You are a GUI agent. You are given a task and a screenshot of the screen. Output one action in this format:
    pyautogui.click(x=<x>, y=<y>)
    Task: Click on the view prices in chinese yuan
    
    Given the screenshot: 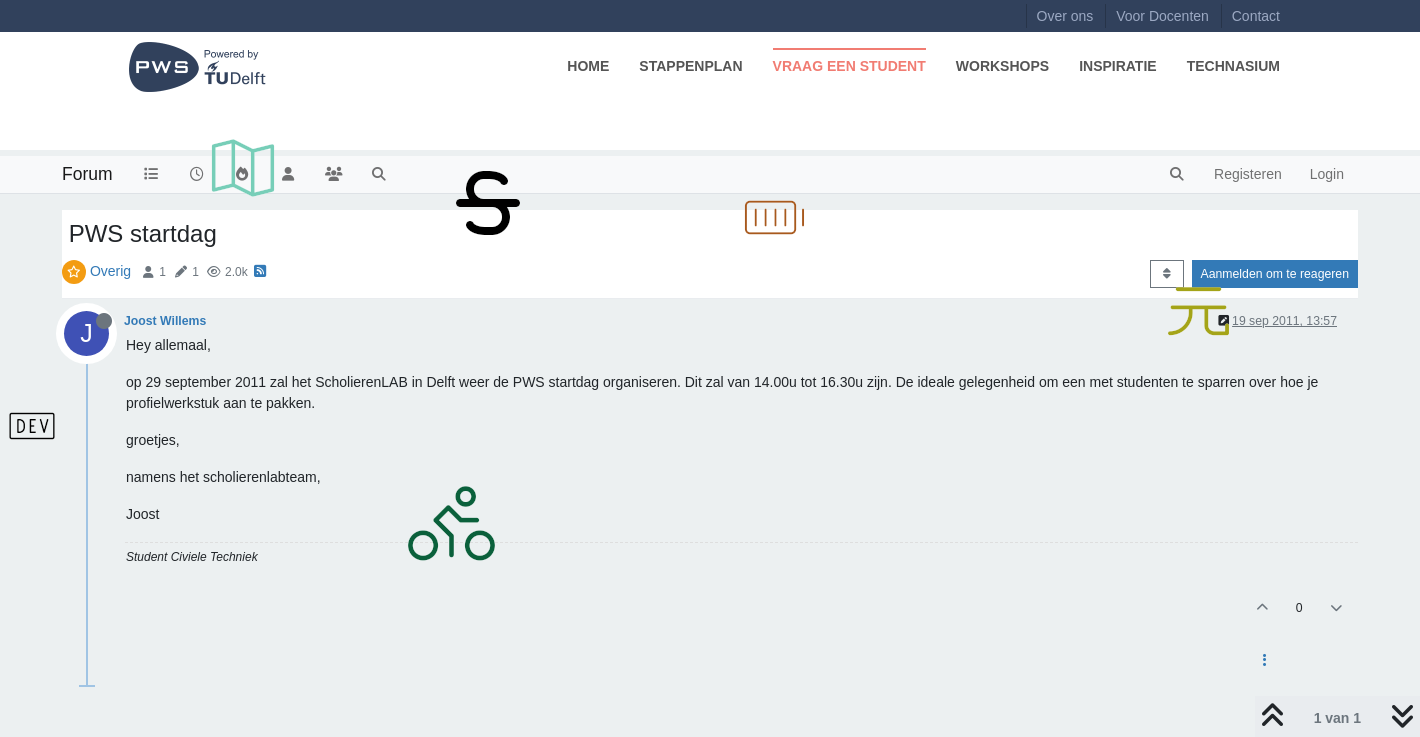 What is the action you would take?
    pyautogui.click(x=1198, y=312)
    